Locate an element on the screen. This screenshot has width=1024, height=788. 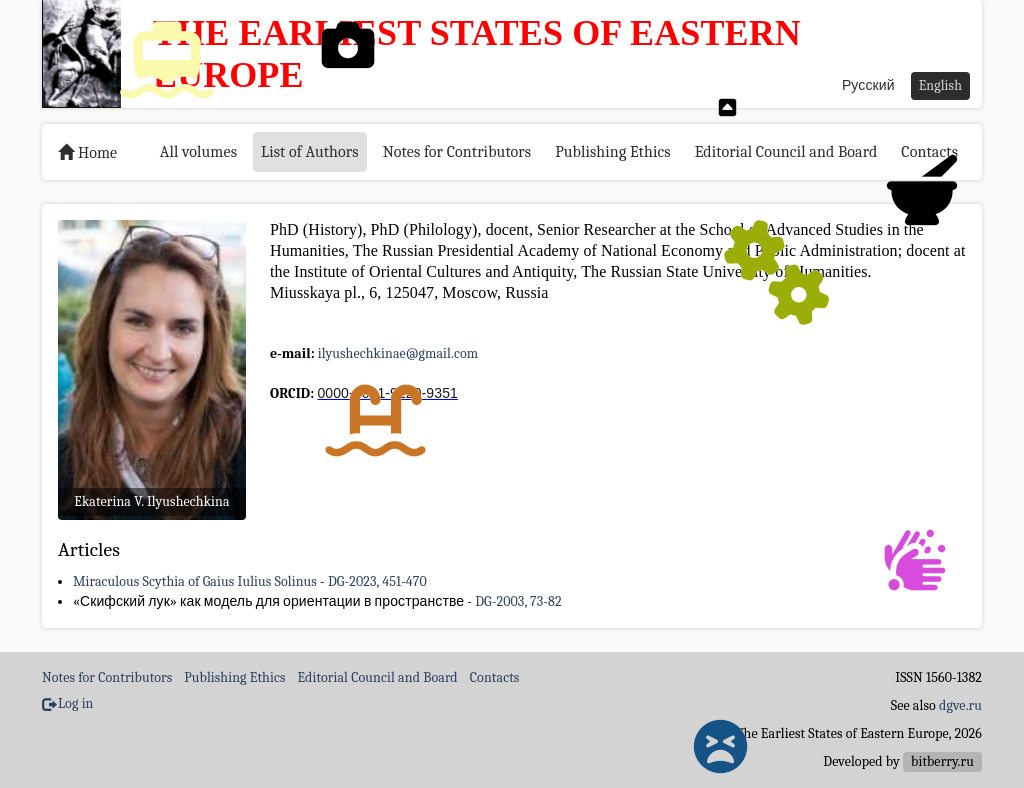
take a photo is located at coordinates (348, 45).